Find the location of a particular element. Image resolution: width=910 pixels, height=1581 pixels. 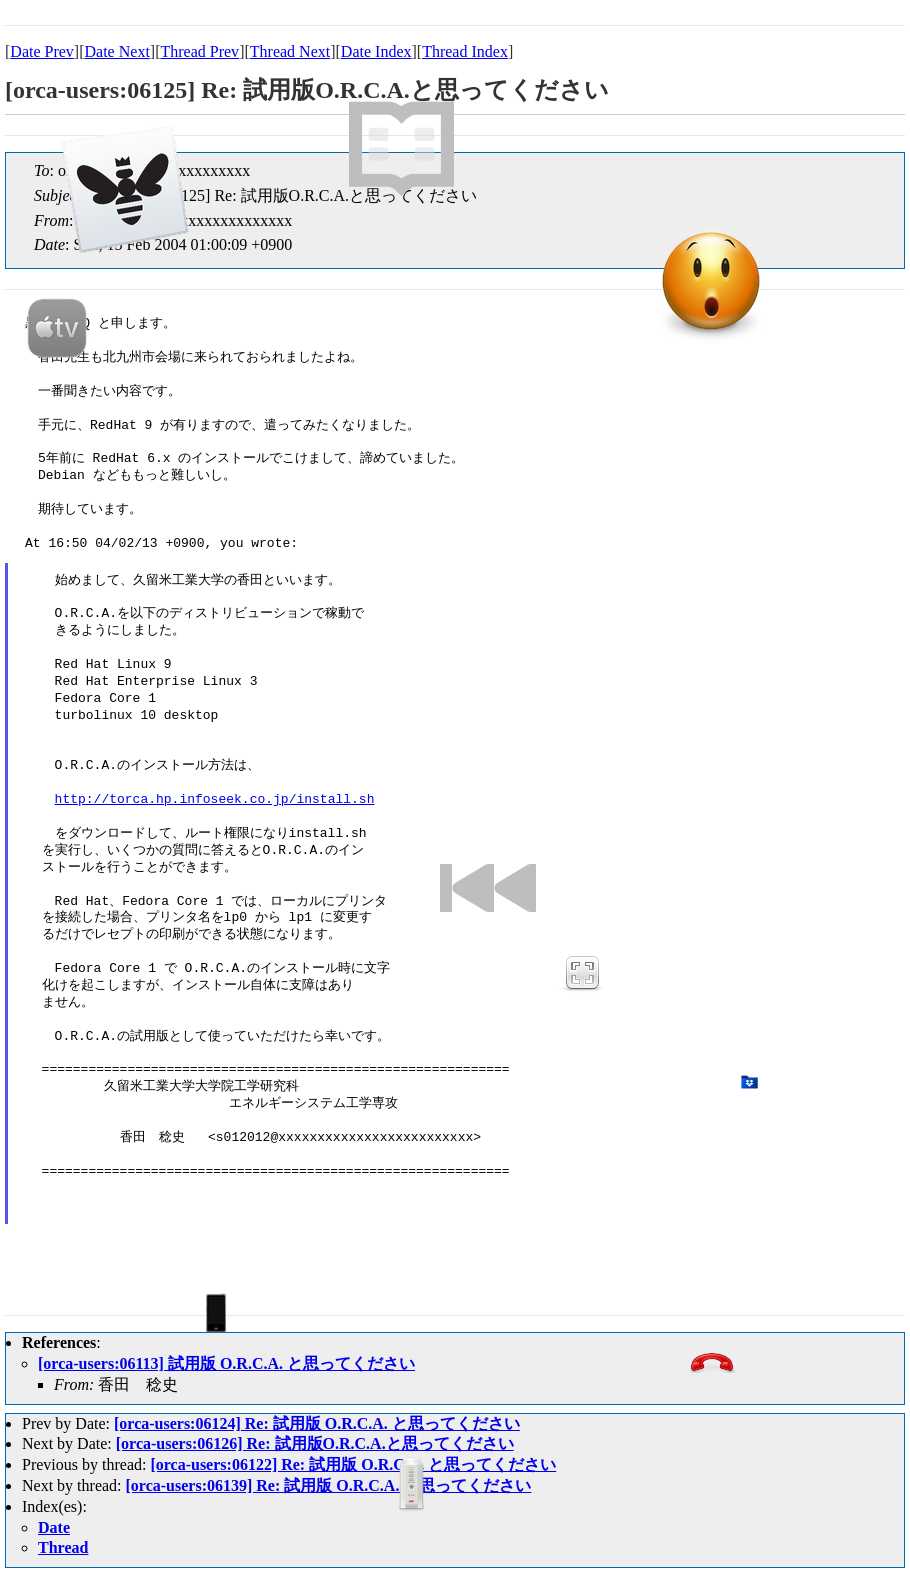

switch to dual-page or side-by-side view is located at coordinates (401, 147).